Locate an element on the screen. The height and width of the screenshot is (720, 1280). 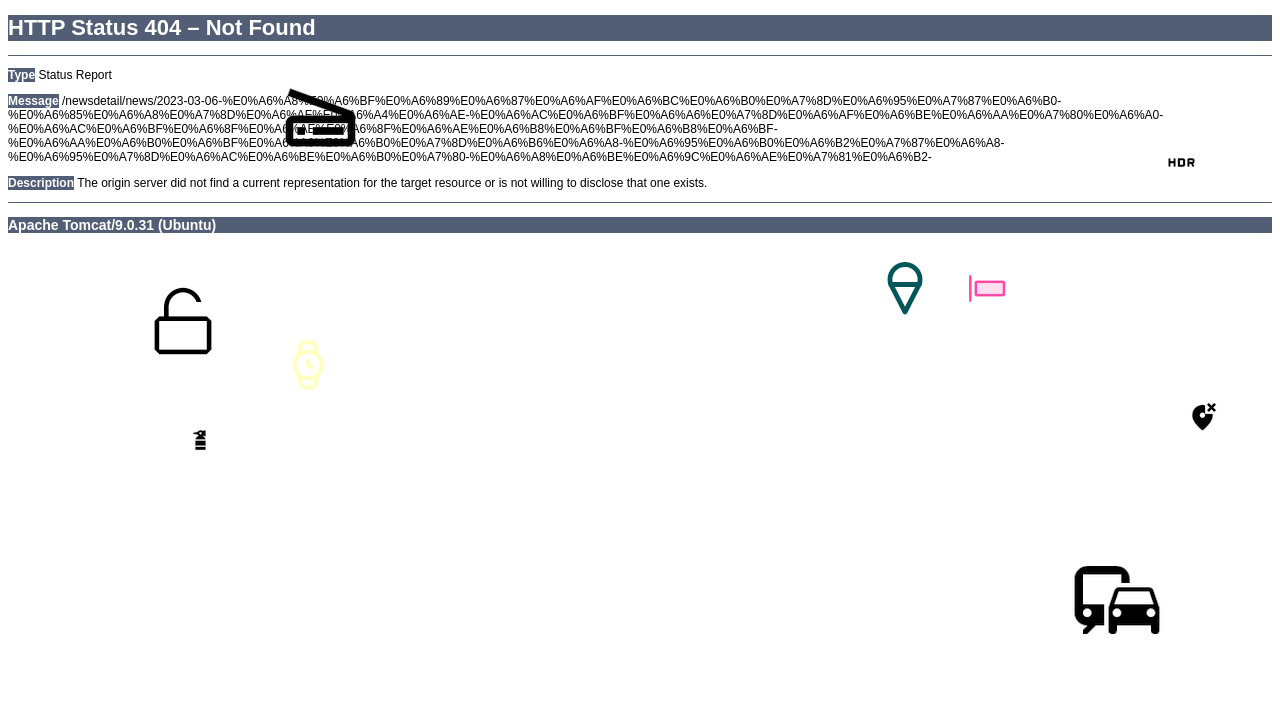
view commute options and routes is located at coordinates (1117, 600).